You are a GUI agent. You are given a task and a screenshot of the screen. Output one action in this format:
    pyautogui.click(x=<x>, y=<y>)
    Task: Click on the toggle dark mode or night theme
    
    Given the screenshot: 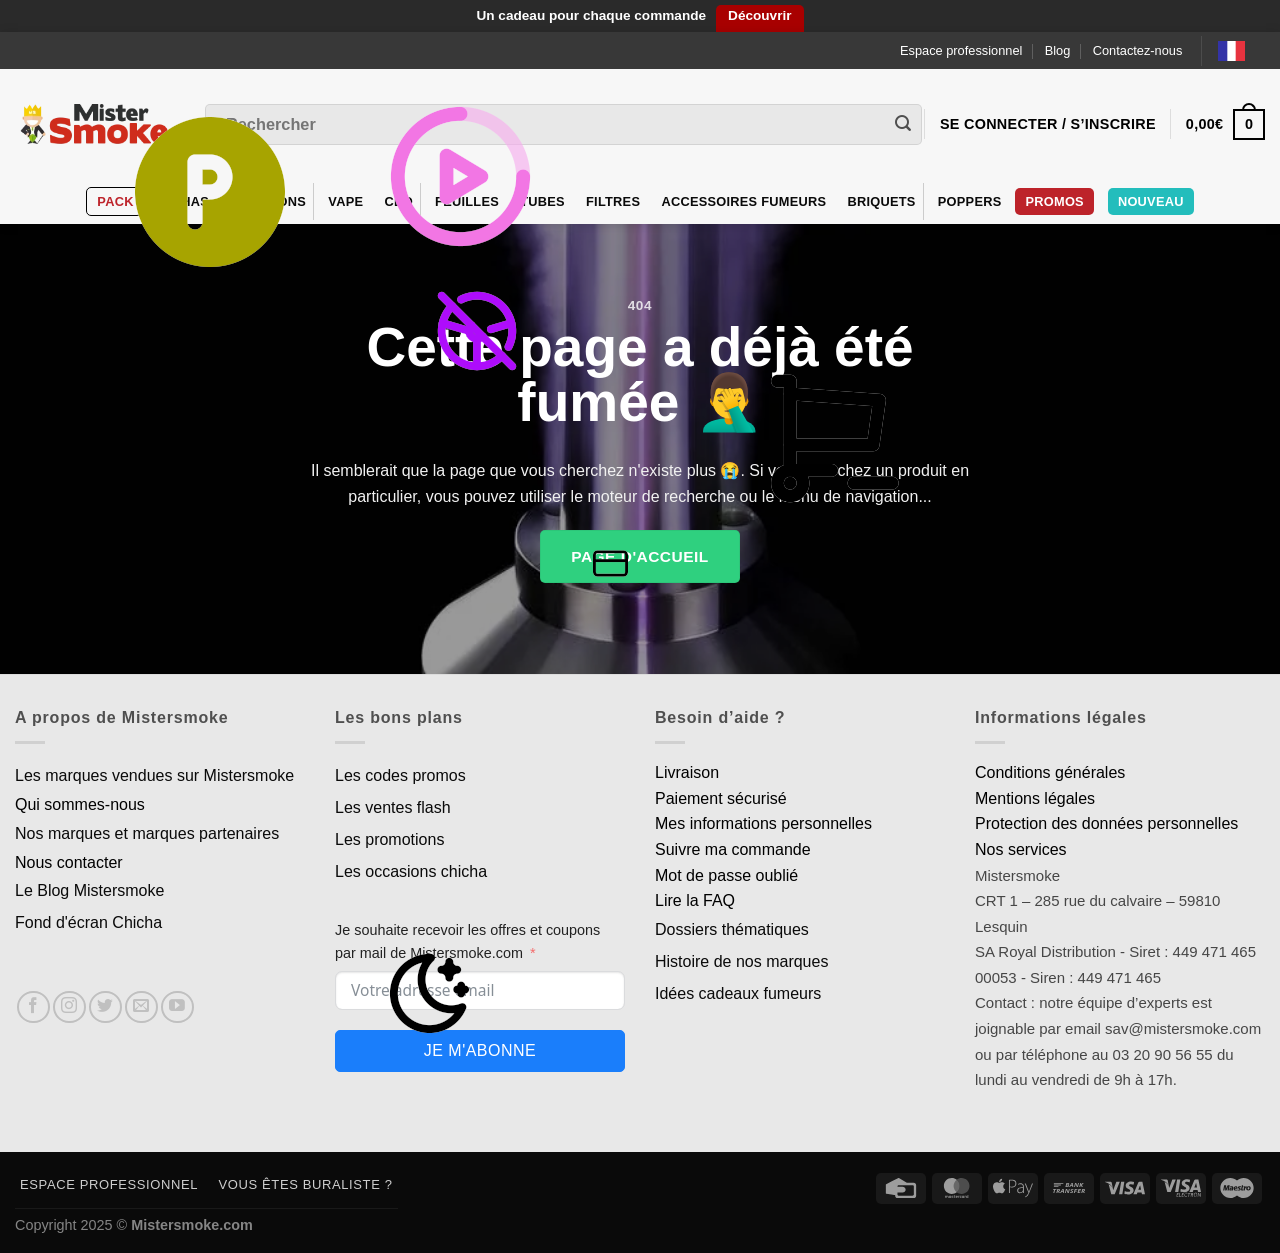 What is the action you would take?
    pyautogui.click(x=429, y=993)
    